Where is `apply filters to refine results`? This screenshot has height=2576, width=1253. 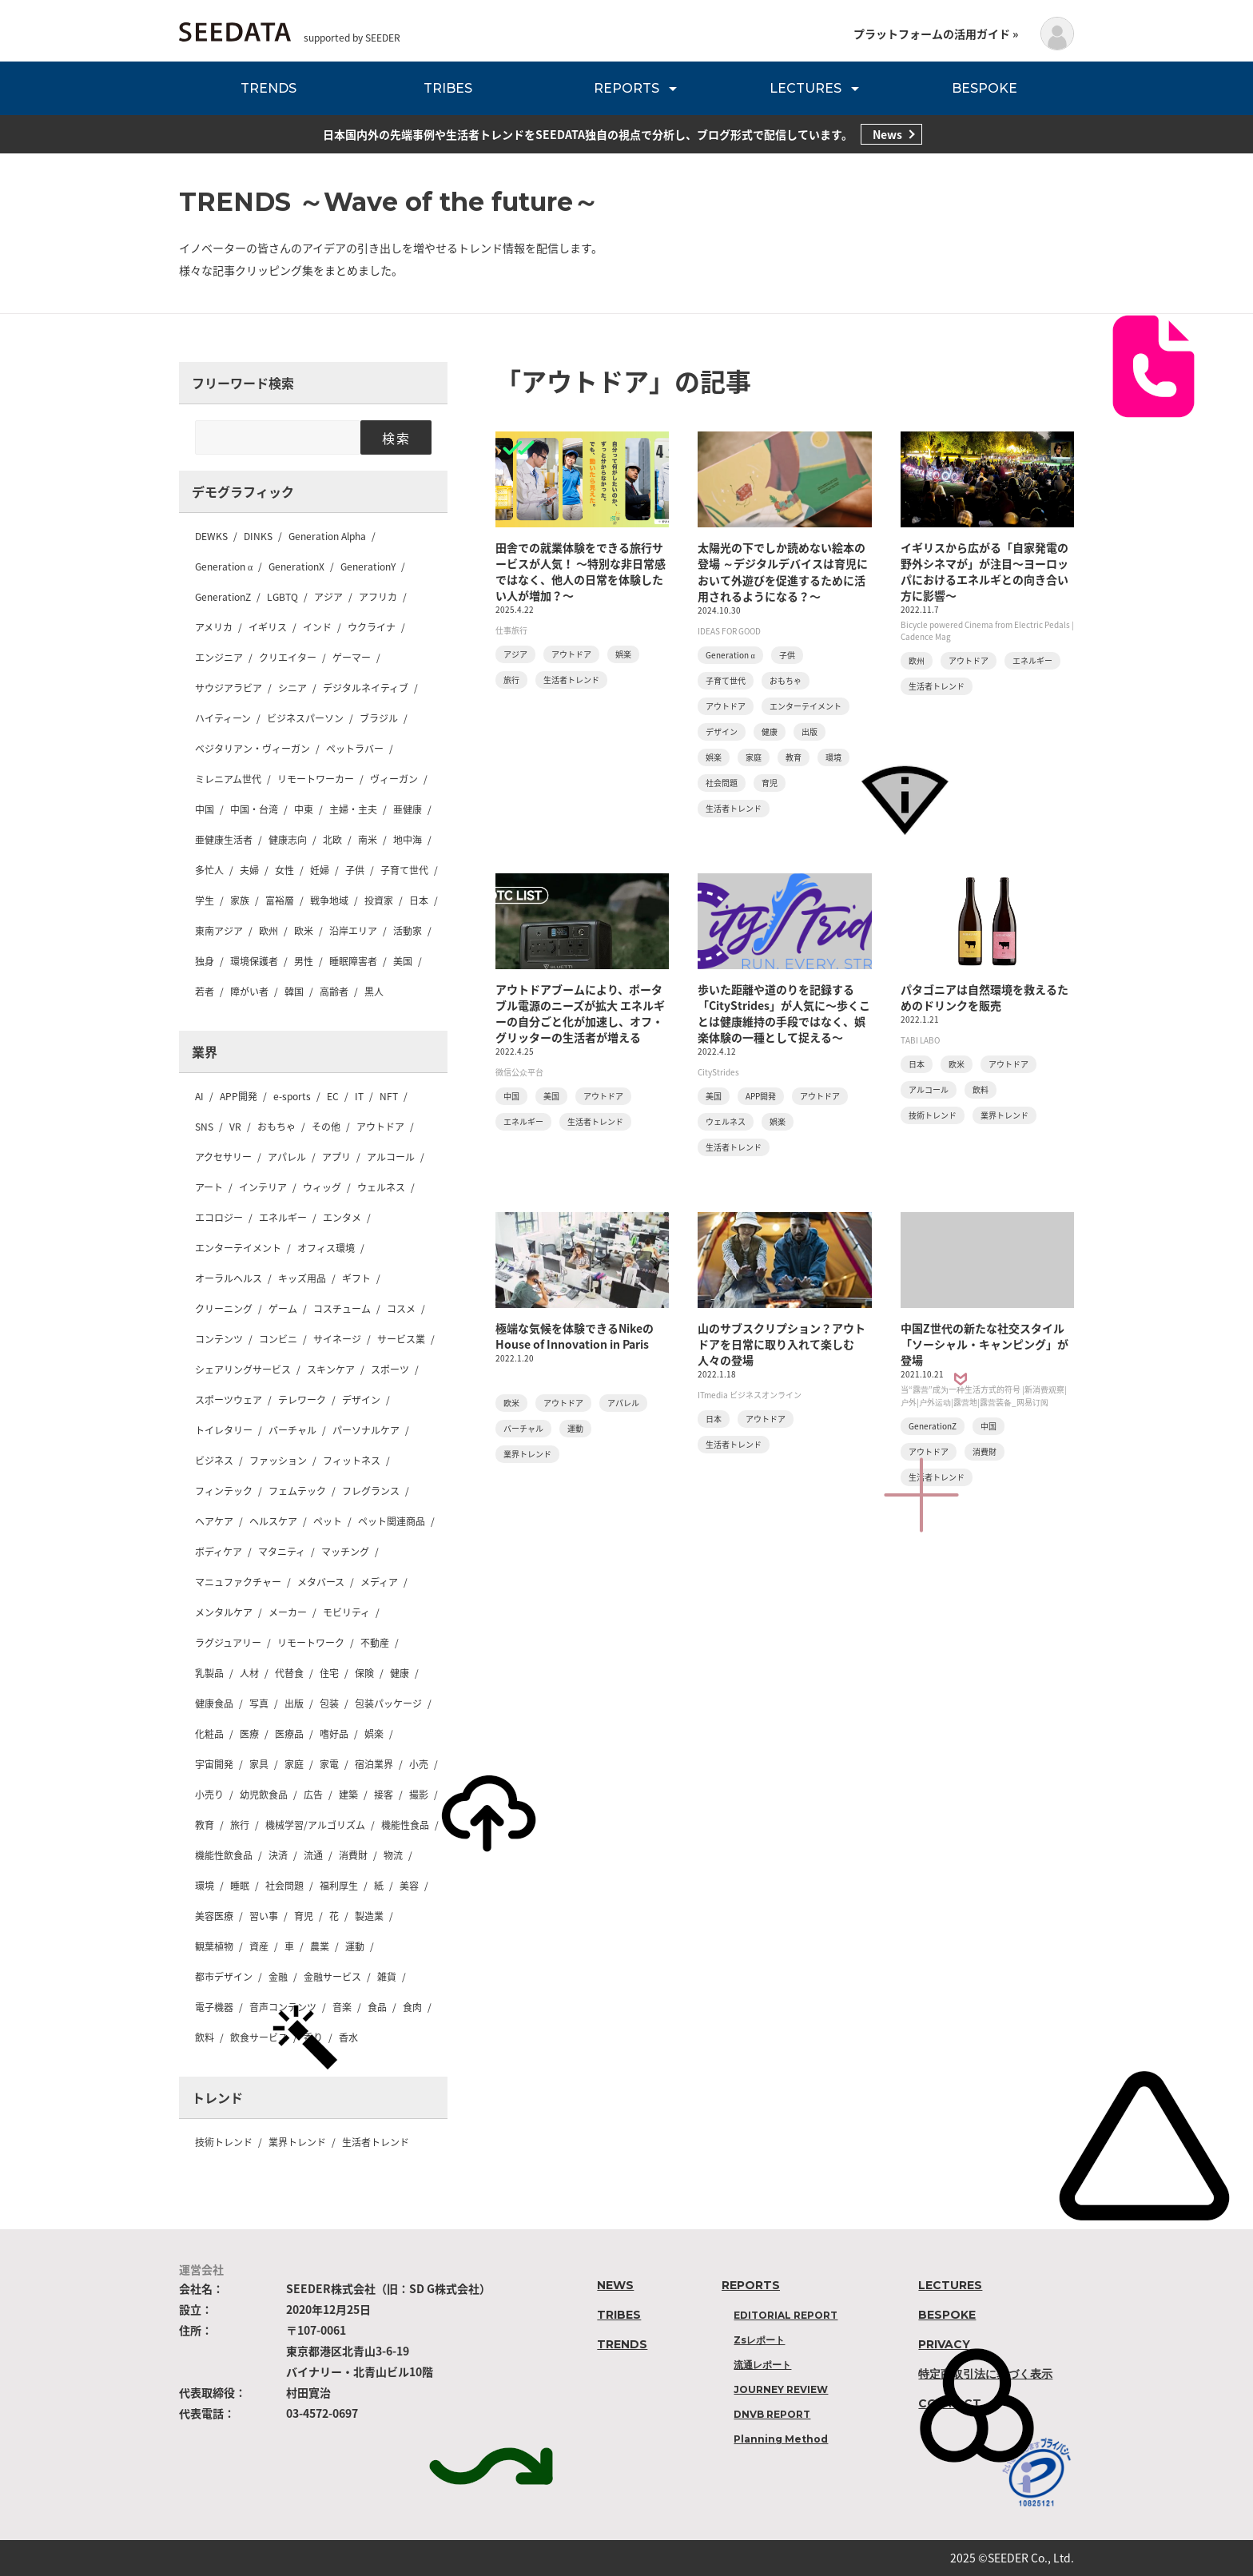
apply filters to refine results is located at coordinates (977, 2405).